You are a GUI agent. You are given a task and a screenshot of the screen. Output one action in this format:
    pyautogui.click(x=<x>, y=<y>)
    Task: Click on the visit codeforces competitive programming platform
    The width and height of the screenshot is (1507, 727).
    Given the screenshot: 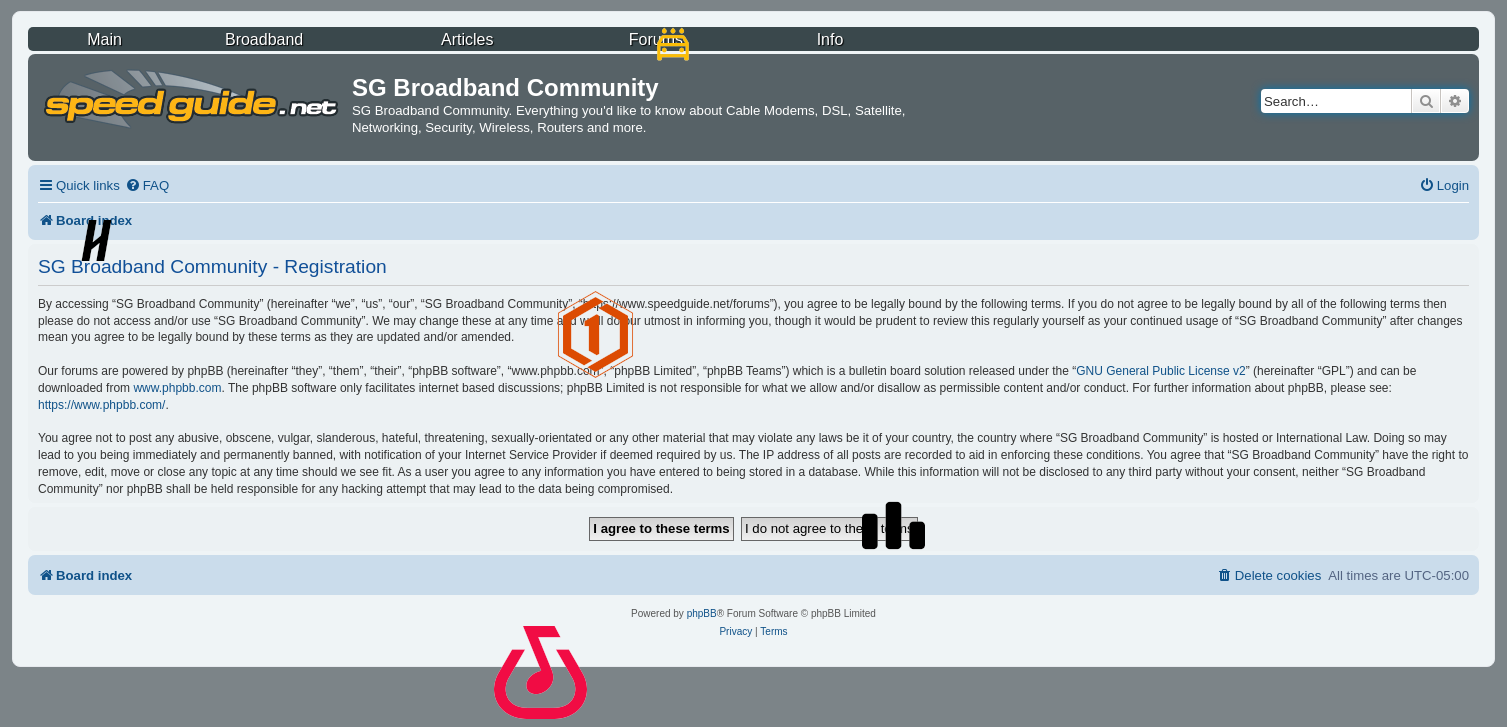 What is the action you would take?
    pyautogui.click(x=893, y=525)
    